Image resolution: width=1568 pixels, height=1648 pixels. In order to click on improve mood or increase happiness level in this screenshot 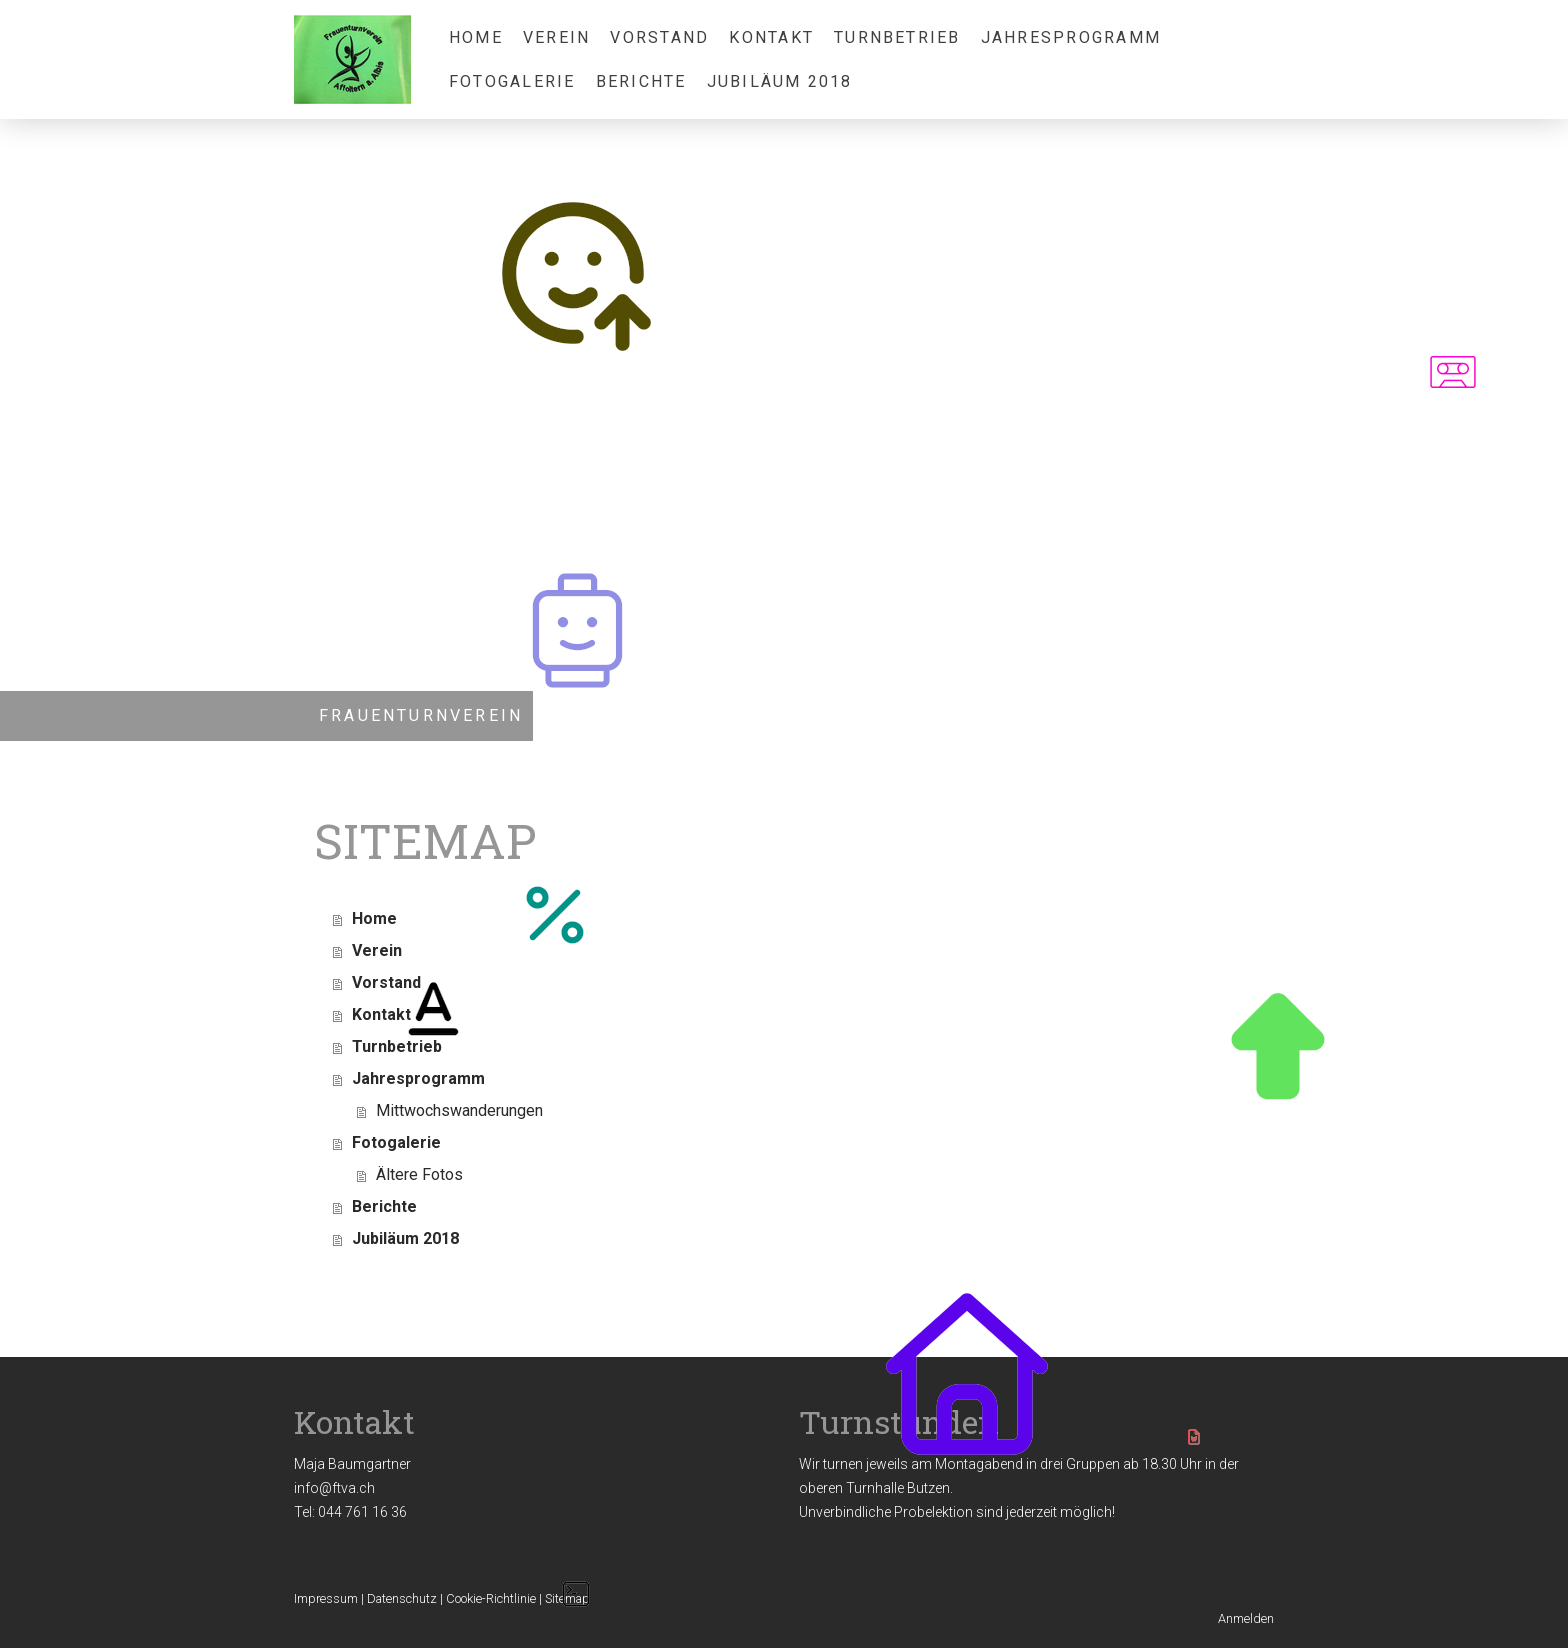, I will do `click(573, 273)`.